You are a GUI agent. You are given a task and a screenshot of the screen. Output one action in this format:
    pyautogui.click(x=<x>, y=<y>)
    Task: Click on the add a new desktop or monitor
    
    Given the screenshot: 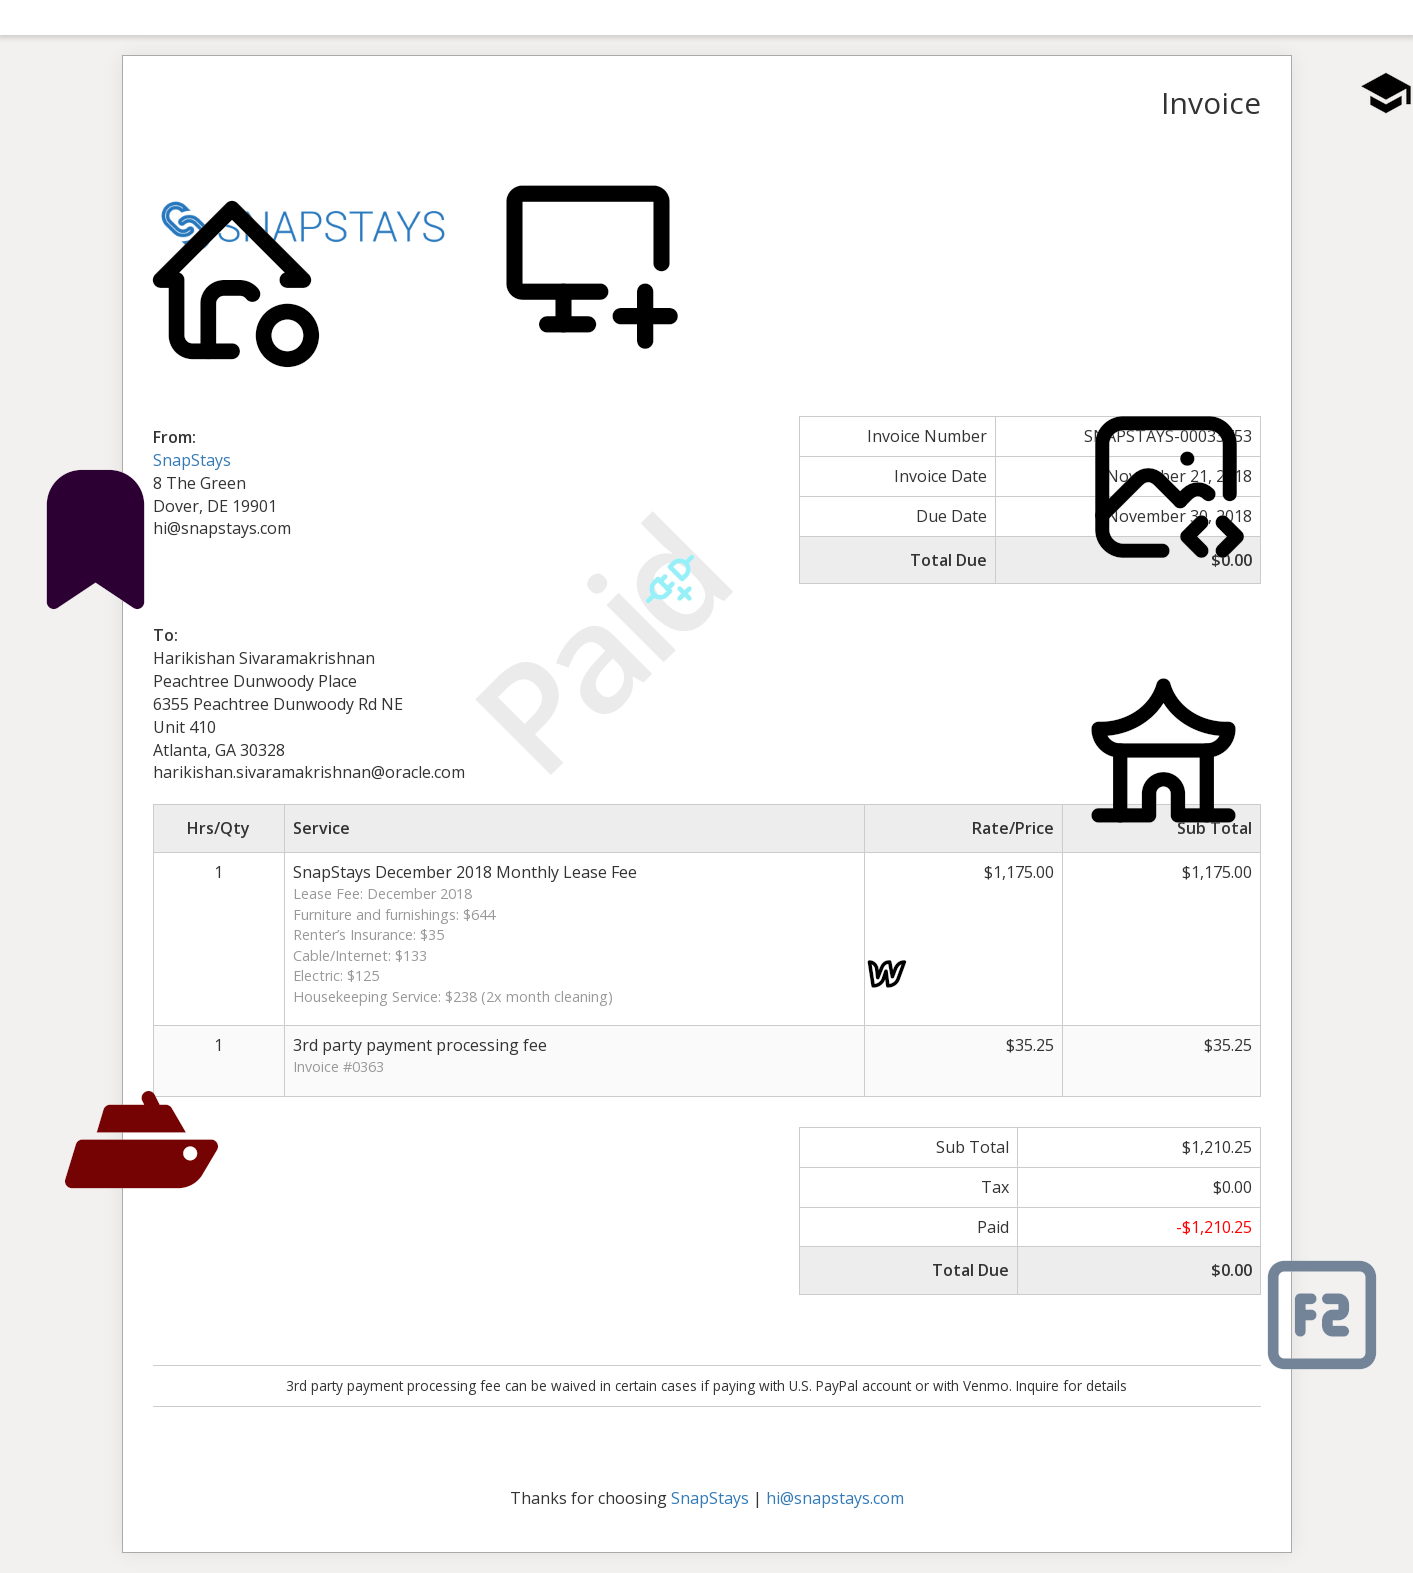 What is the action you would take?
    pyautogui.click(x=588, y=259)
    